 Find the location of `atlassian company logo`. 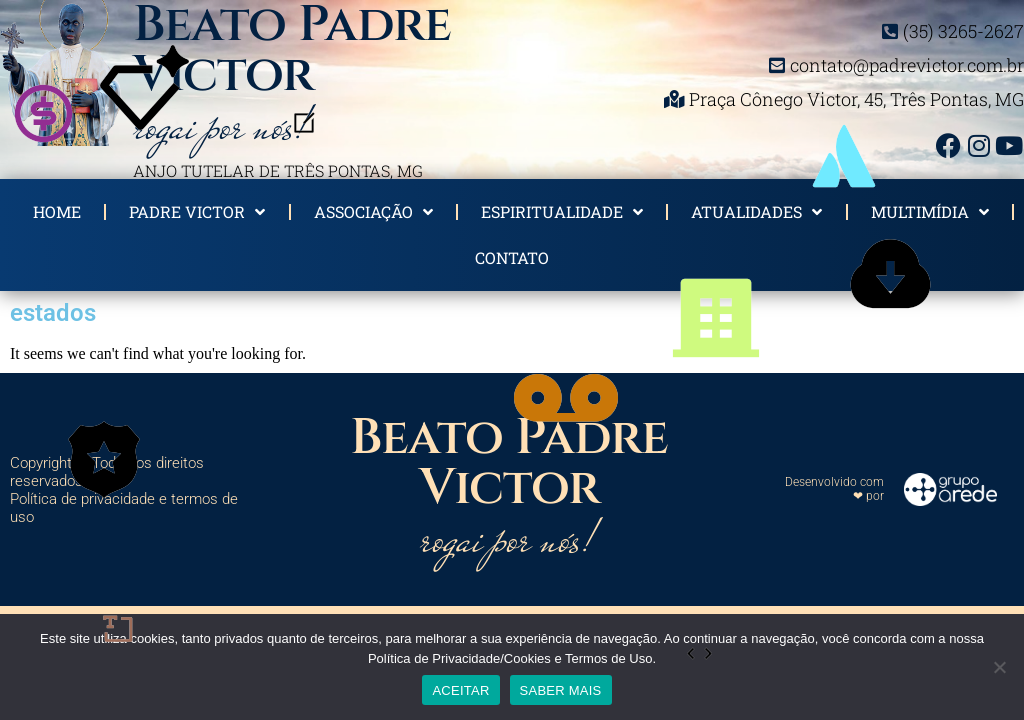

atlassian company logo is located at coordinates (844, 156).